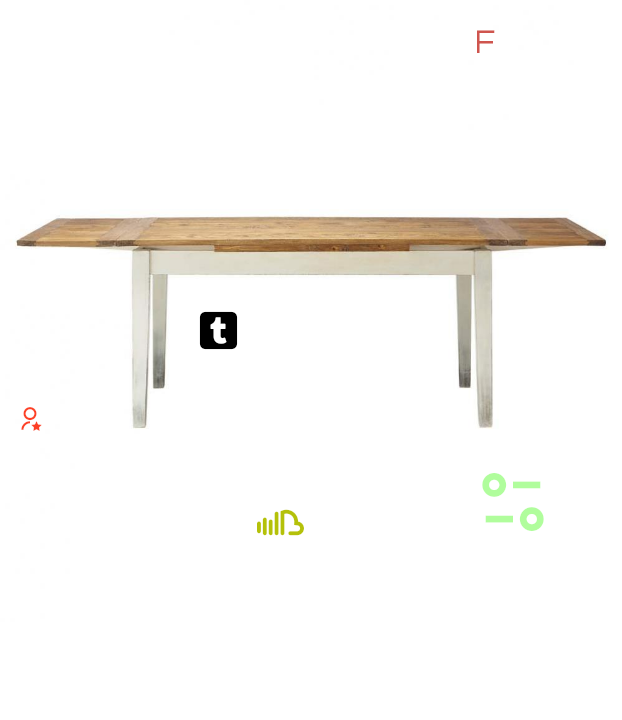 This screenshot has width=622, height=720. Describe the element at coordinates (513, 502) in the screenshot. I see `adjust audio equalizer settings` at that location.